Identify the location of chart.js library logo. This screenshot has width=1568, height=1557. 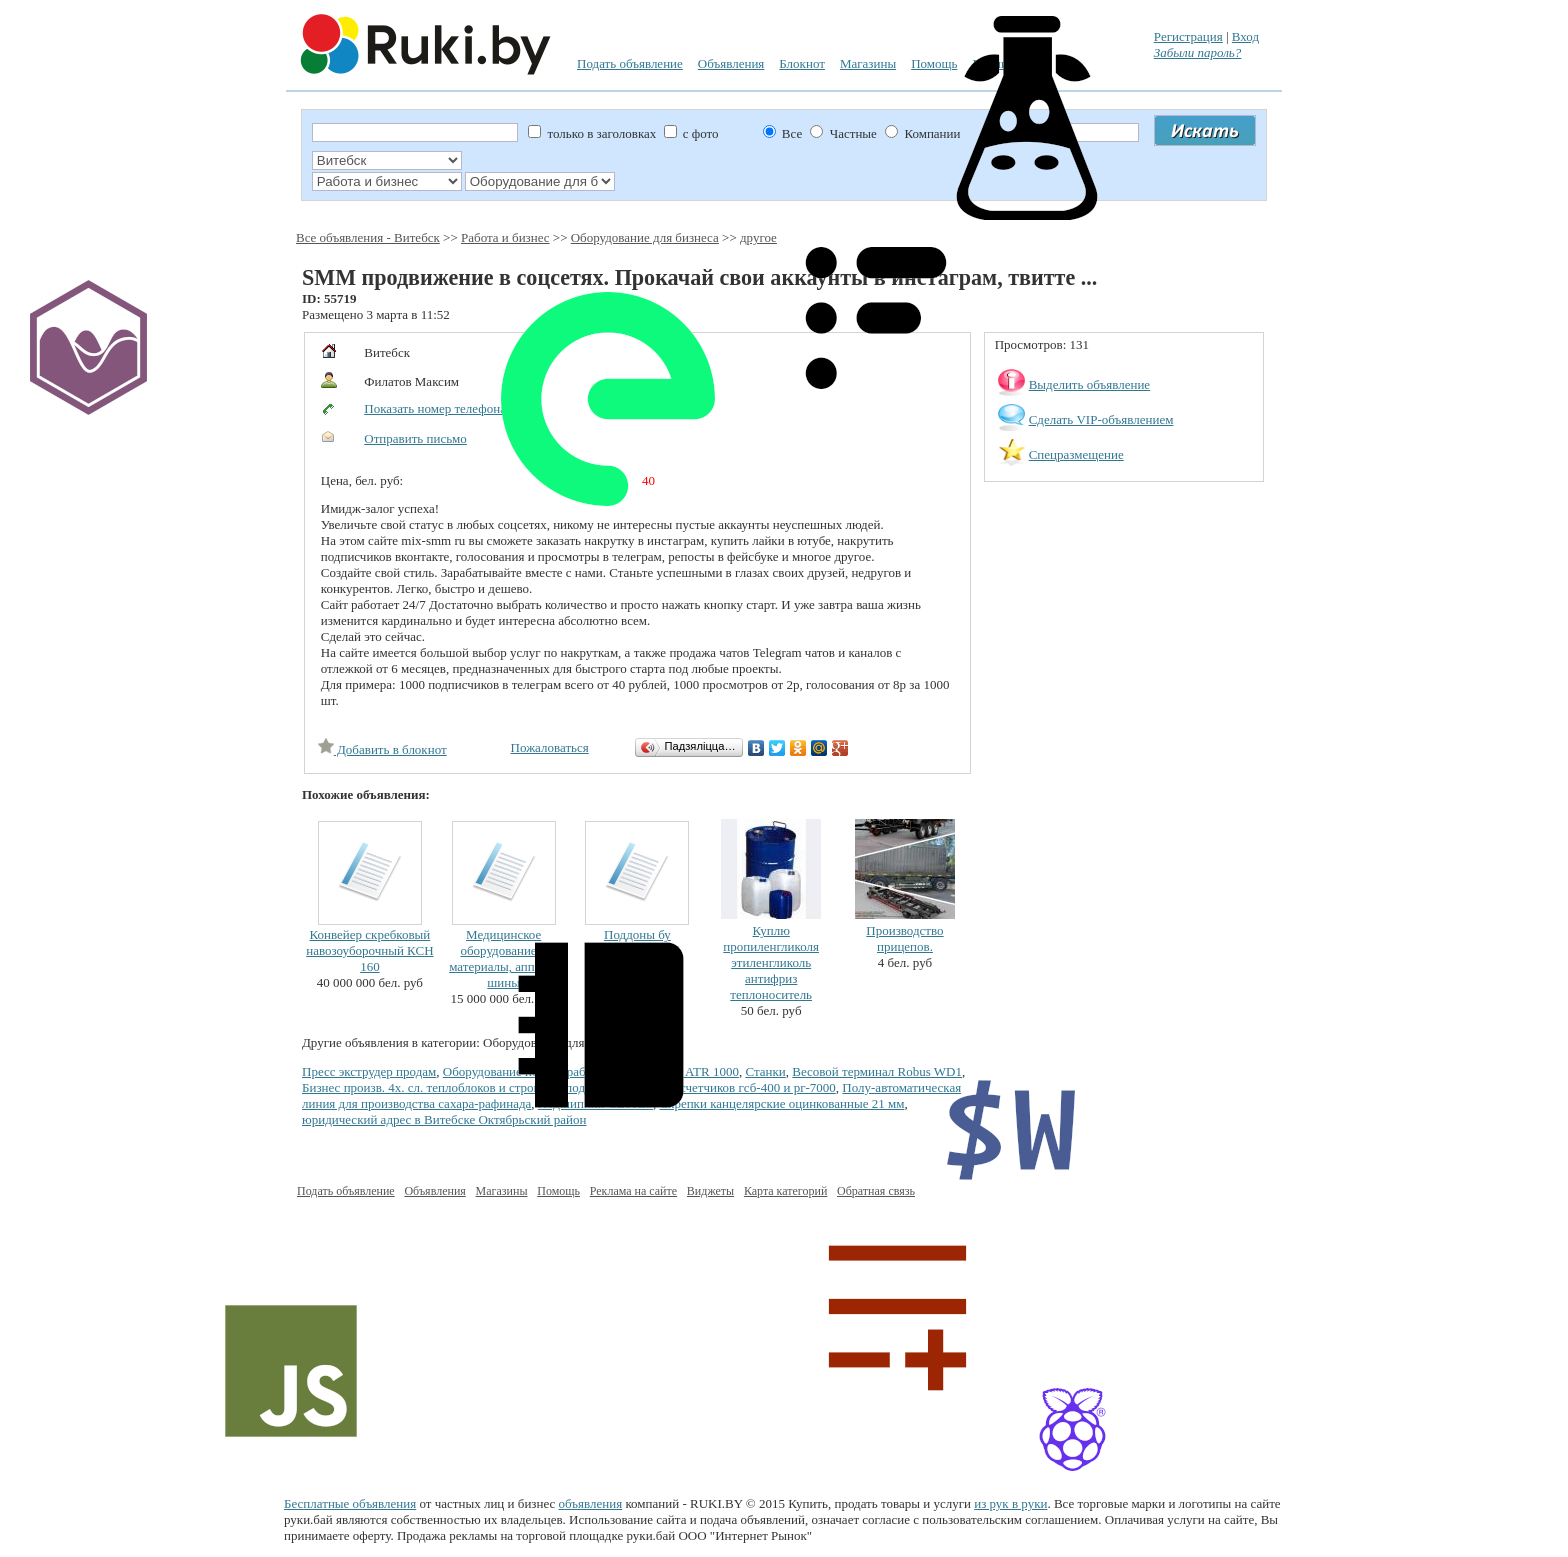
(88, 347).